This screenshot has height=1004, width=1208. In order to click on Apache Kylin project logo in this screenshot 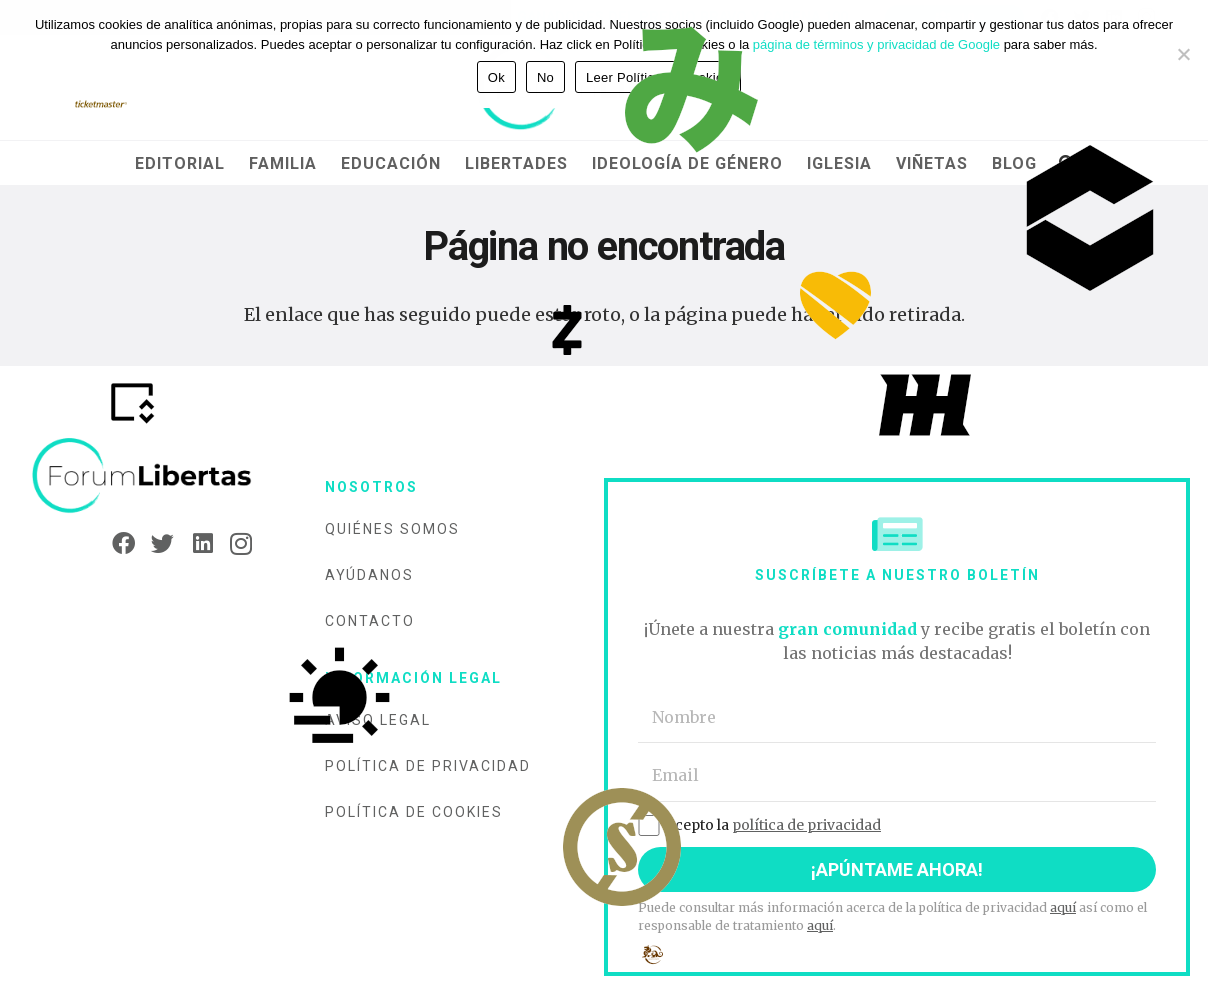, I will do `click(652, 954)`.